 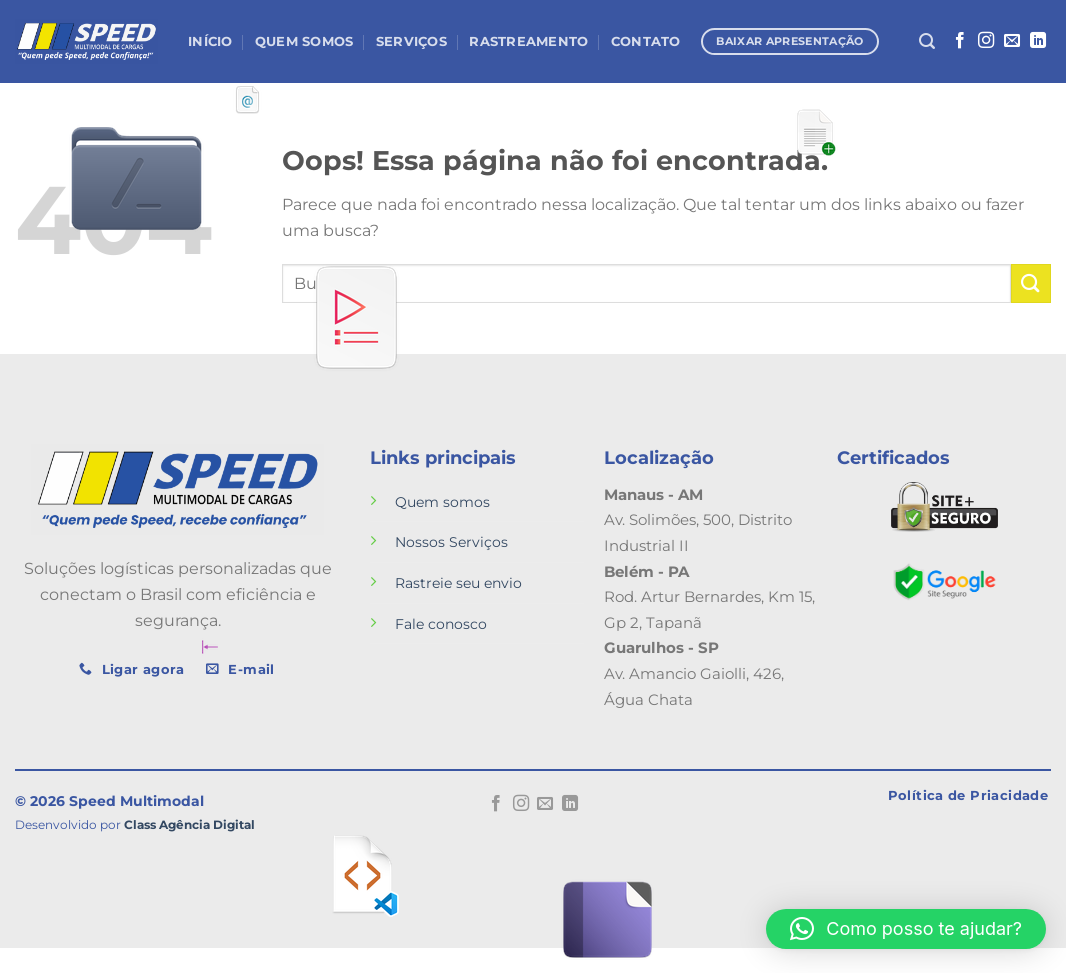 I want to click on access the root directory, so click(x=136, y=178).